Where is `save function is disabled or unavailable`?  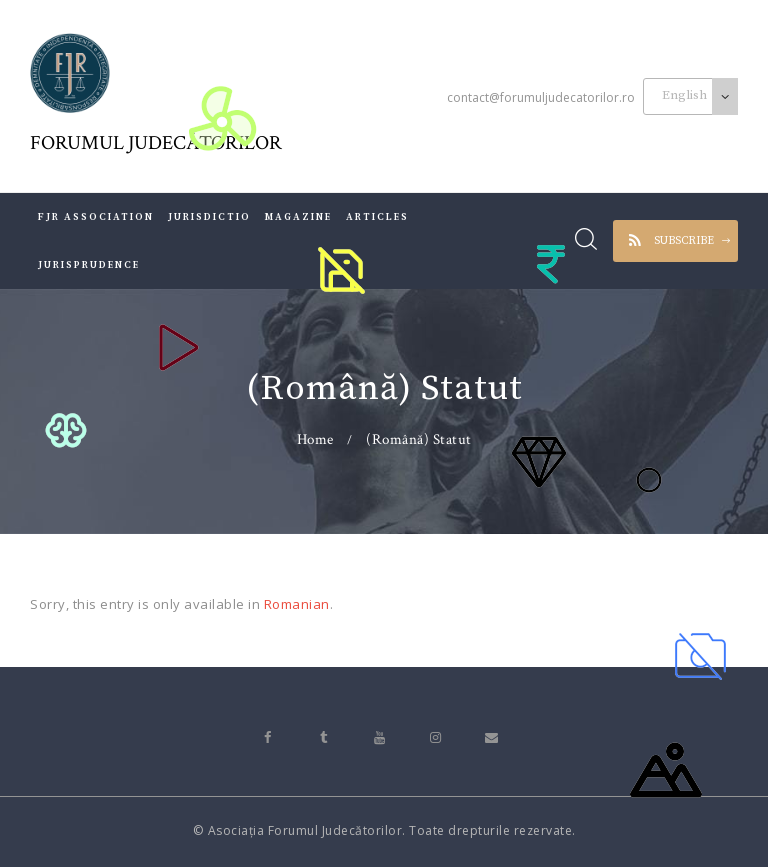
save function is disabled or unavailable is located at coordinates (341, 270).